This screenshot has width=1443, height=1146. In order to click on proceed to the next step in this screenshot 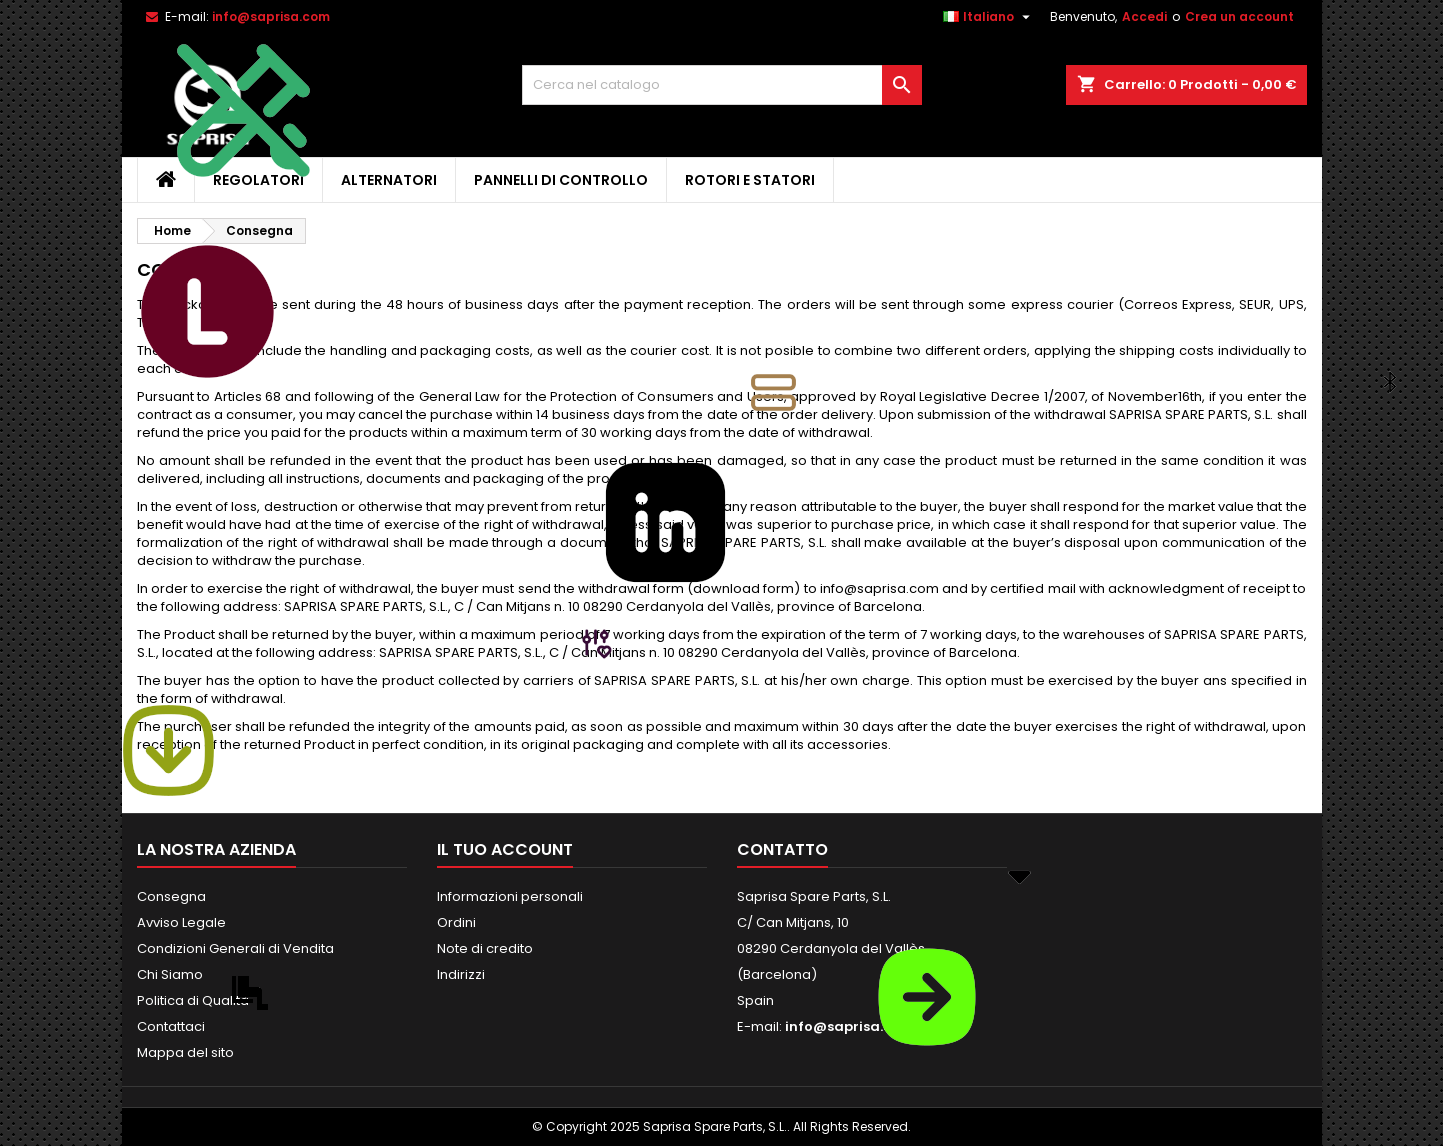, I will do `click(927, 997)`.